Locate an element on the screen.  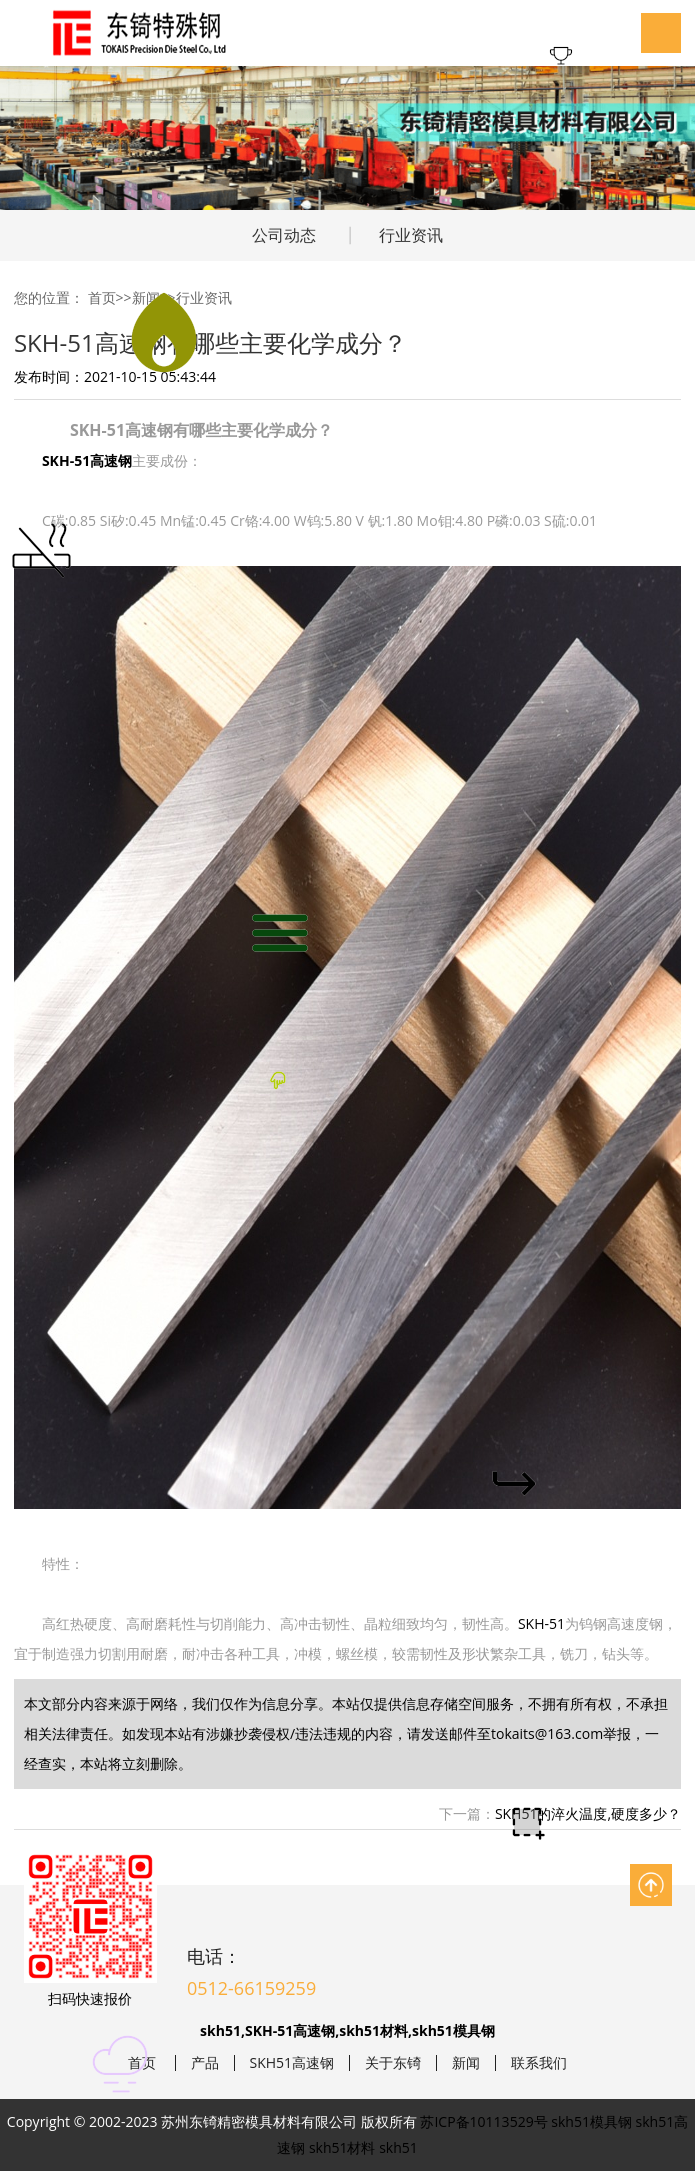
indicates a no smoking zone is located at coordinates (41, 552).